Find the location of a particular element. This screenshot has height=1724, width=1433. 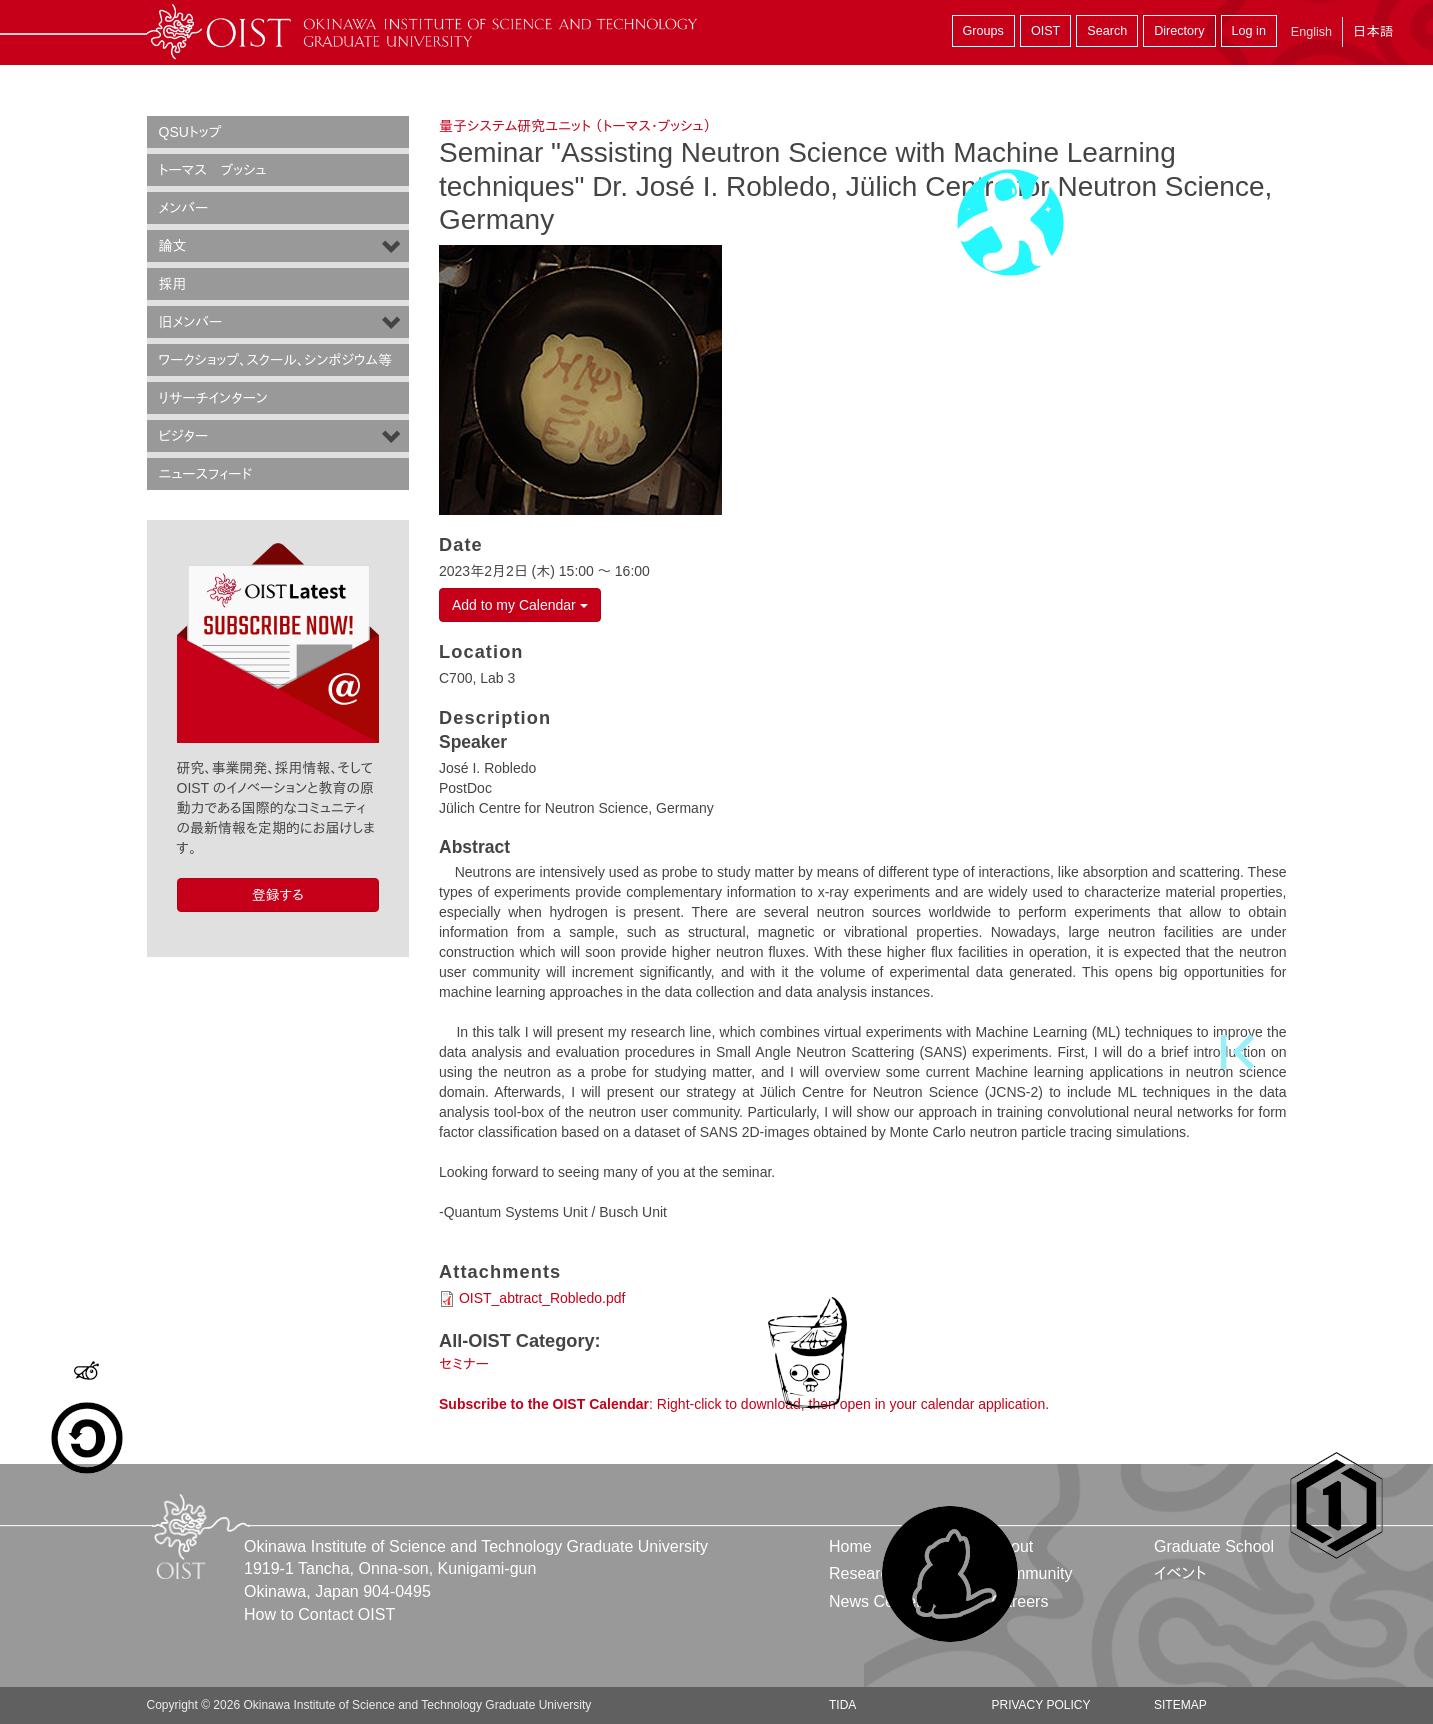

yarn package manager logo is located at coordinates (950, 1574).